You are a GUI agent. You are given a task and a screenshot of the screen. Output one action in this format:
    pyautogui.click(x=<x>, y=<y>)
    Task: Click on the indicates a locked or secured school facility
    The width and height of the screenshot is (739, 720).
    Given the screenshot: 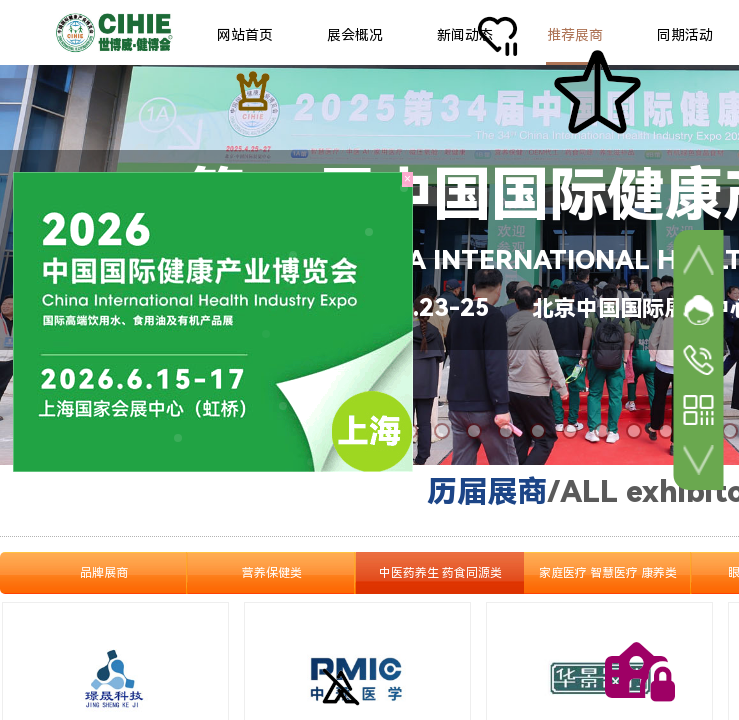 What is the action you would take?
    pyautogui.click(x=640, y=670)
    